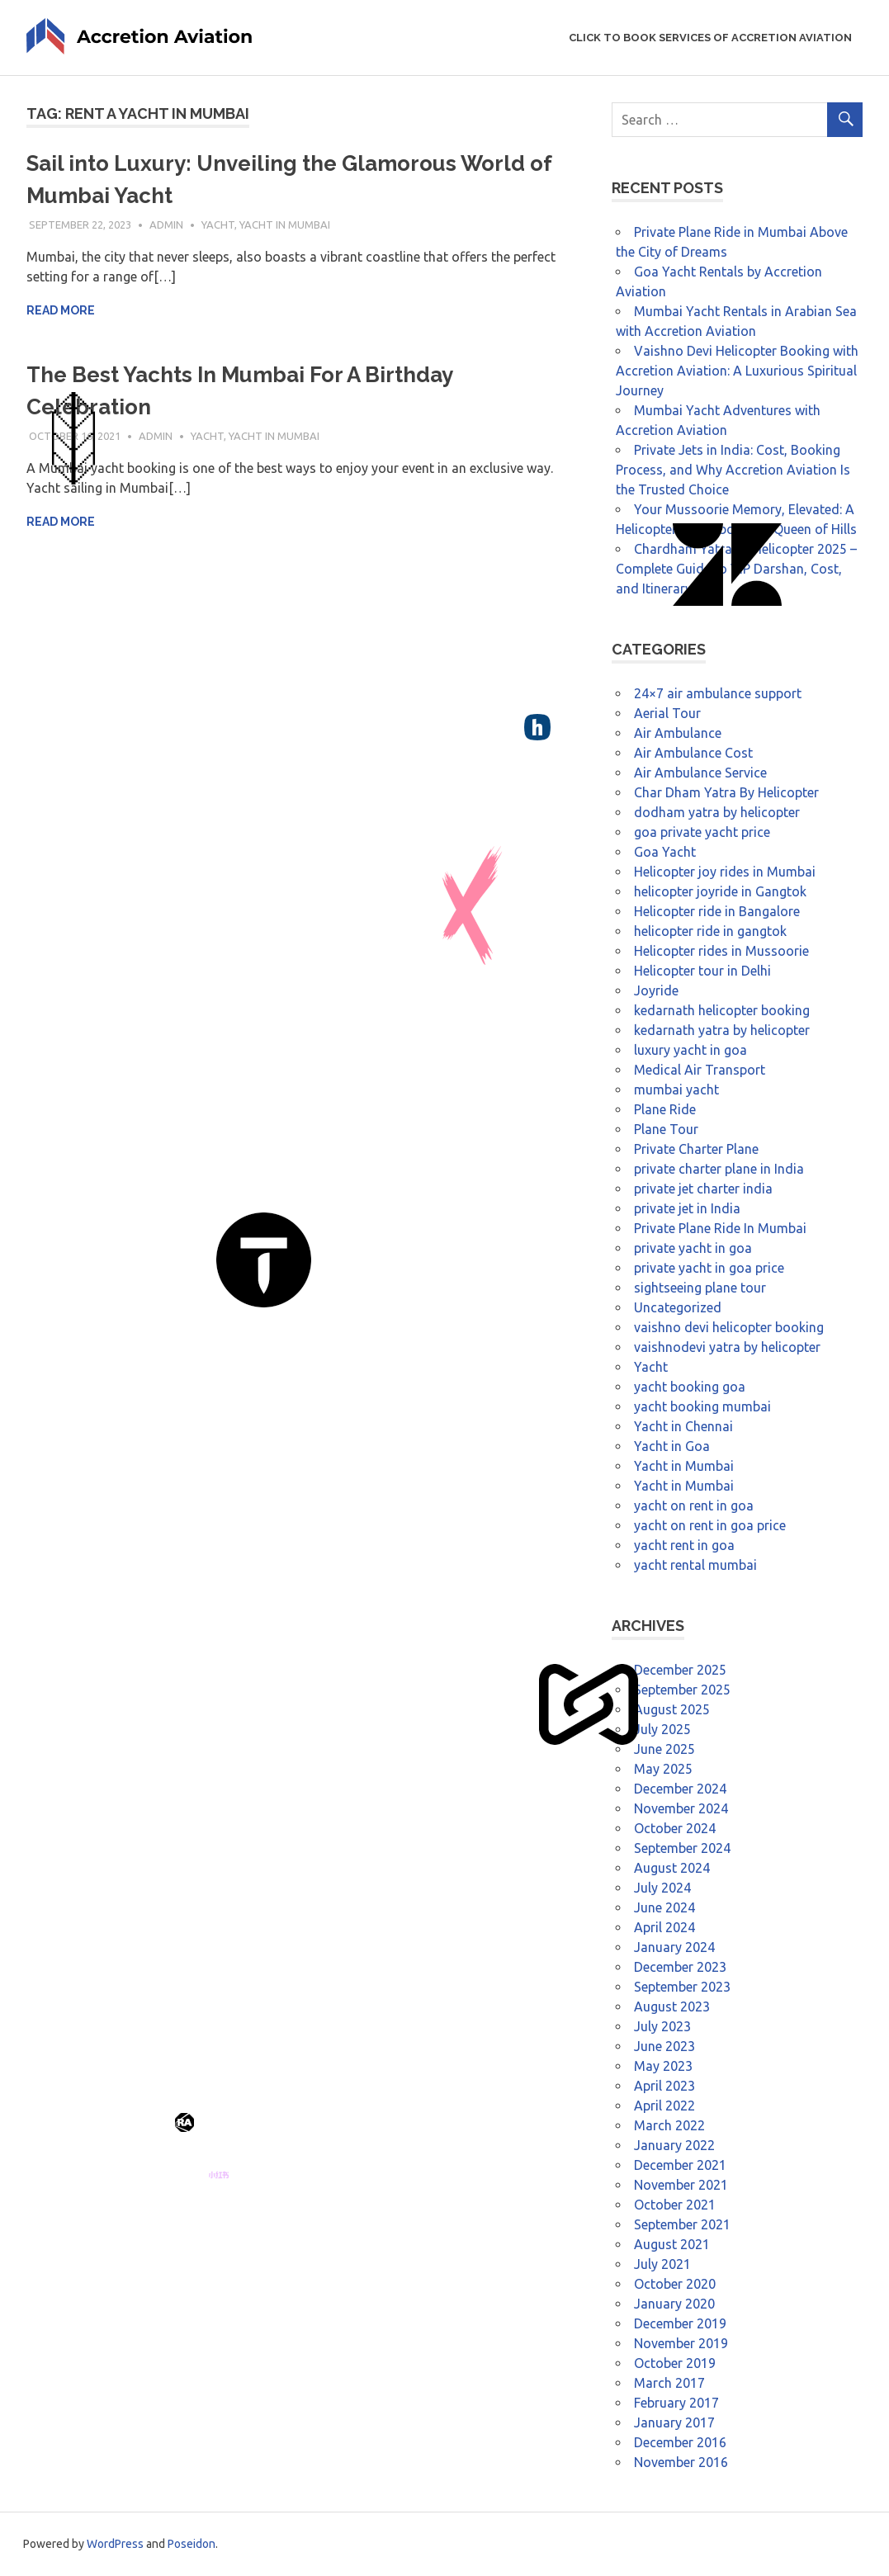 The width and height of the screenshot is (889, 2576). I want to click on perforce version control logo, so click(589, 1704).